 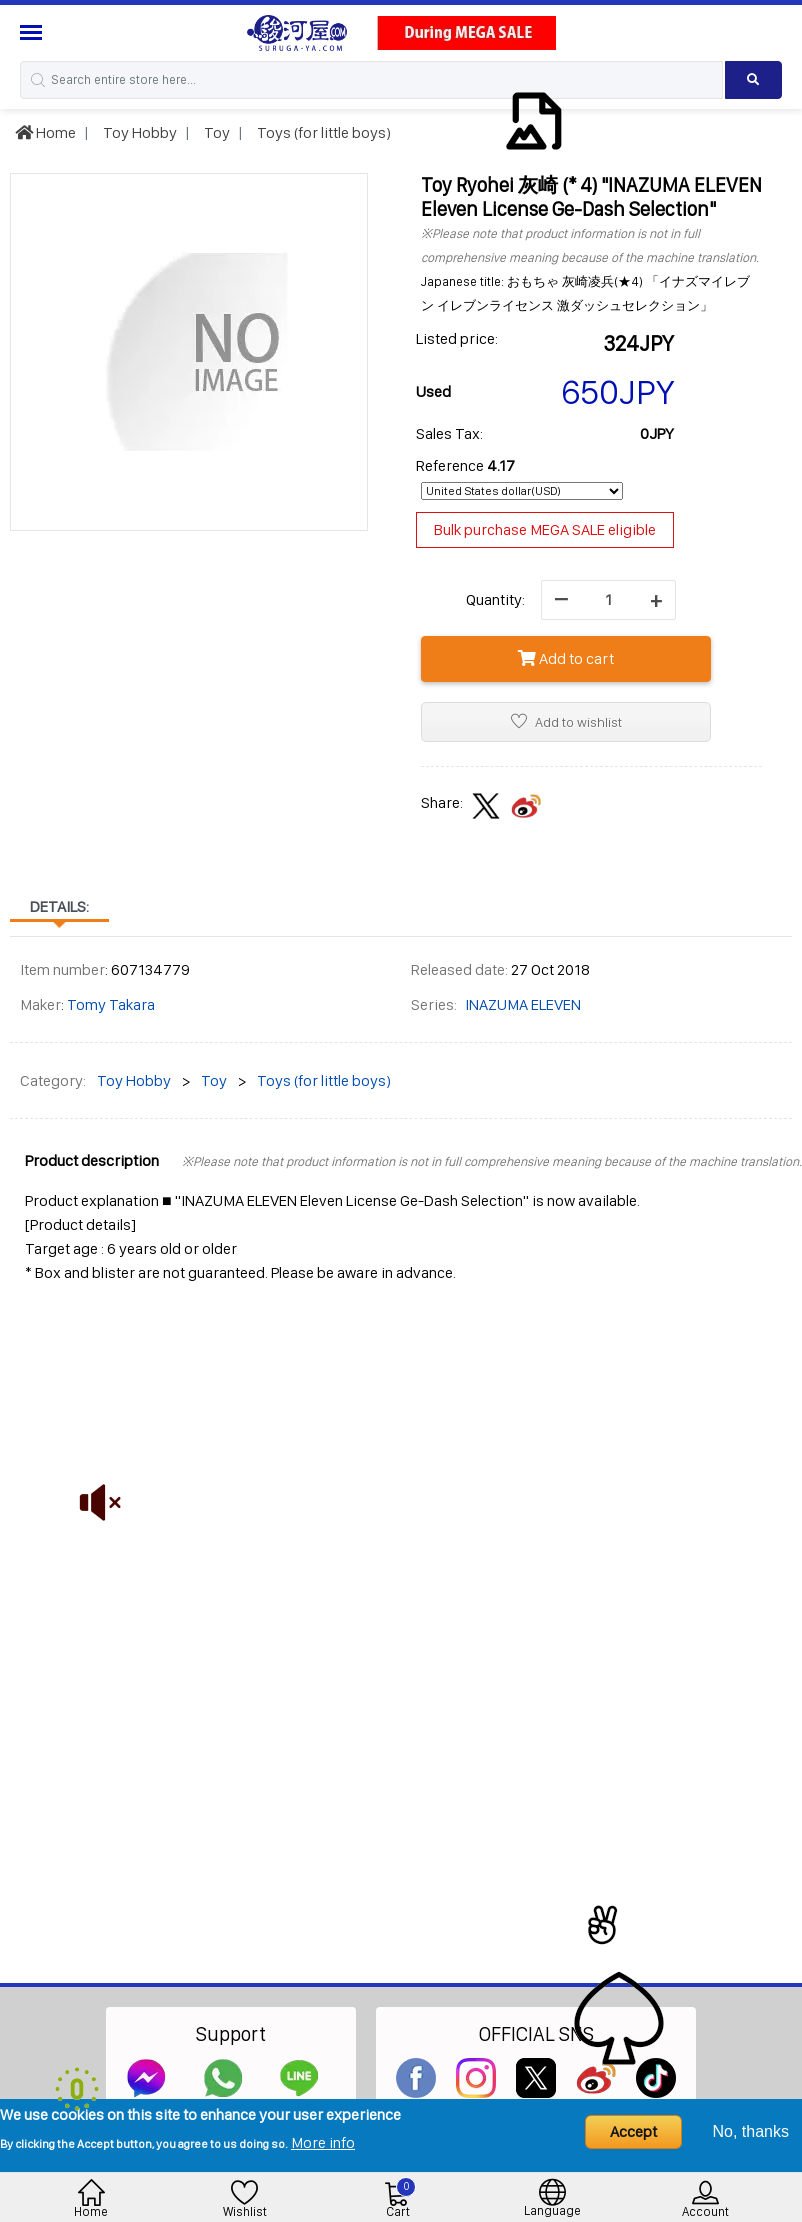 What do you see at coordinates (619, 2020) in the screenshot?
I see `spade suit symbol for card games` at bounding box center [619, 2020].